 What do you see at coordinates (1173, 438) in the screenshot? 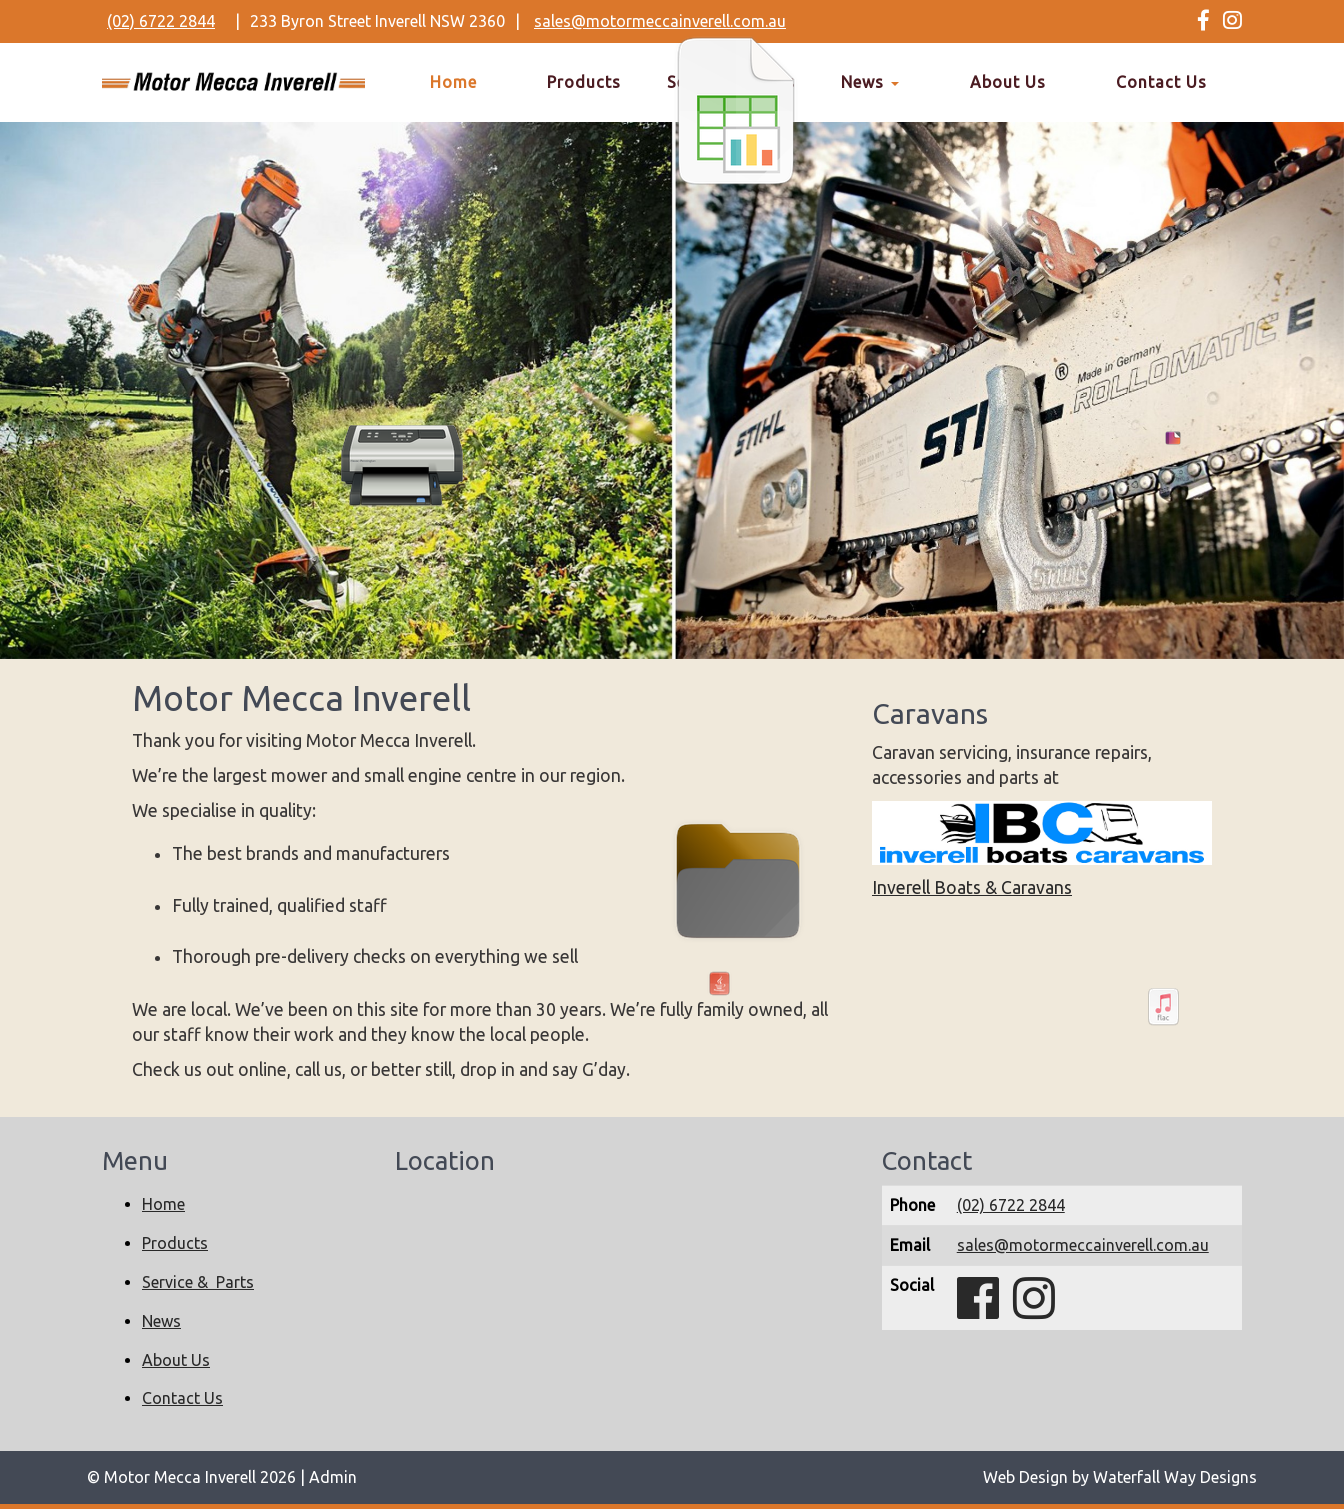
I see `customize desktop theme settings` at bounding box center [1173, 438].